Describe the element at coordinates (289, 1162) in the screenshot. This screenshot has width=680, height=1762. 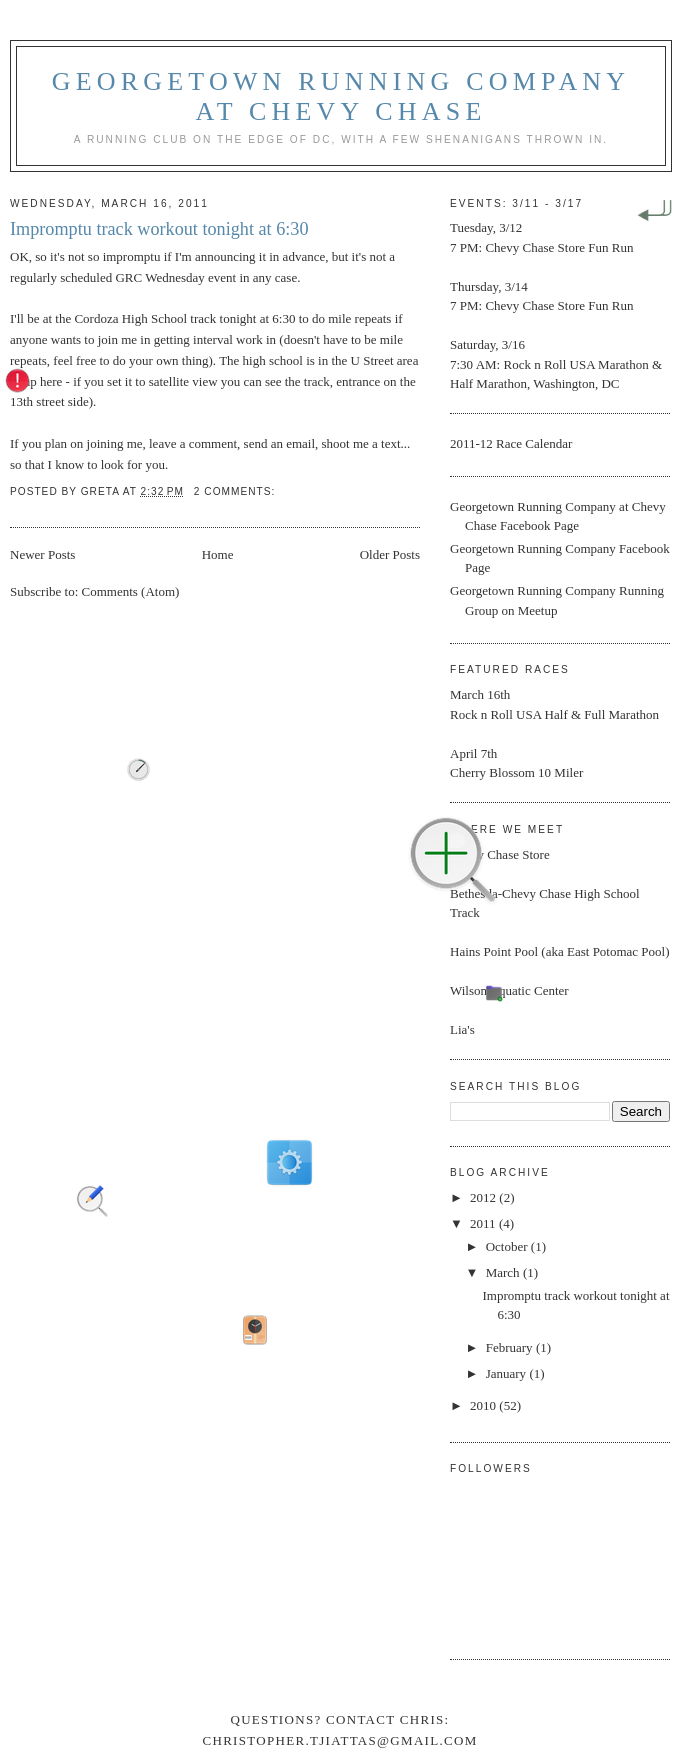
I see `configure default applications for your system` at that location.